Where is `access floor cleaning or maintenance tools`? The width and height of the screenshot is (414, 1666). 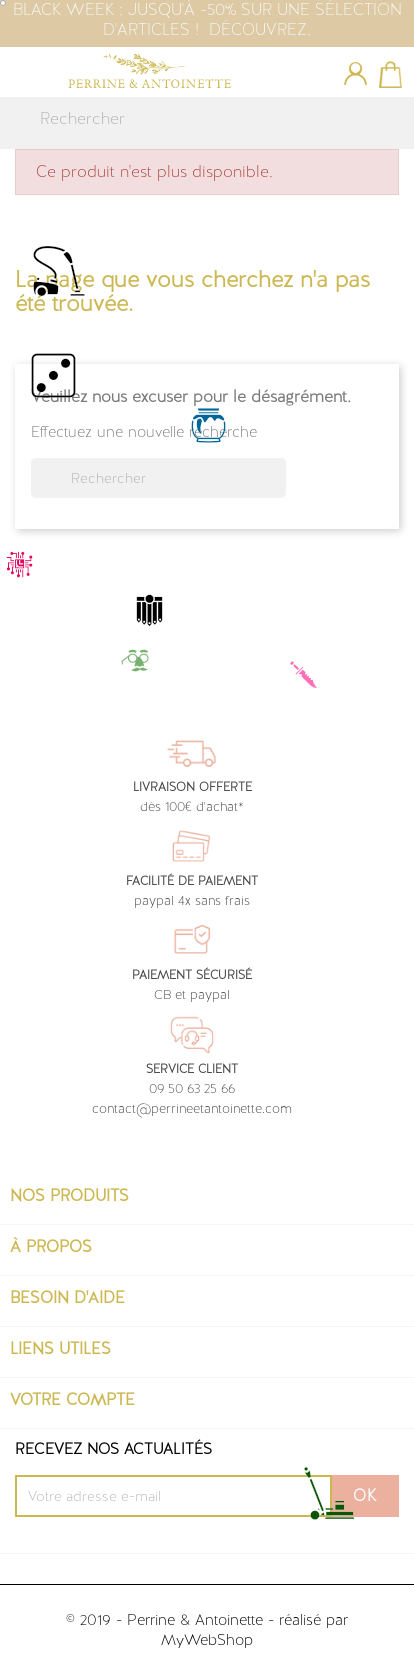
access floor cleaning or maintenance tools is located at coordinates (330, 1492).